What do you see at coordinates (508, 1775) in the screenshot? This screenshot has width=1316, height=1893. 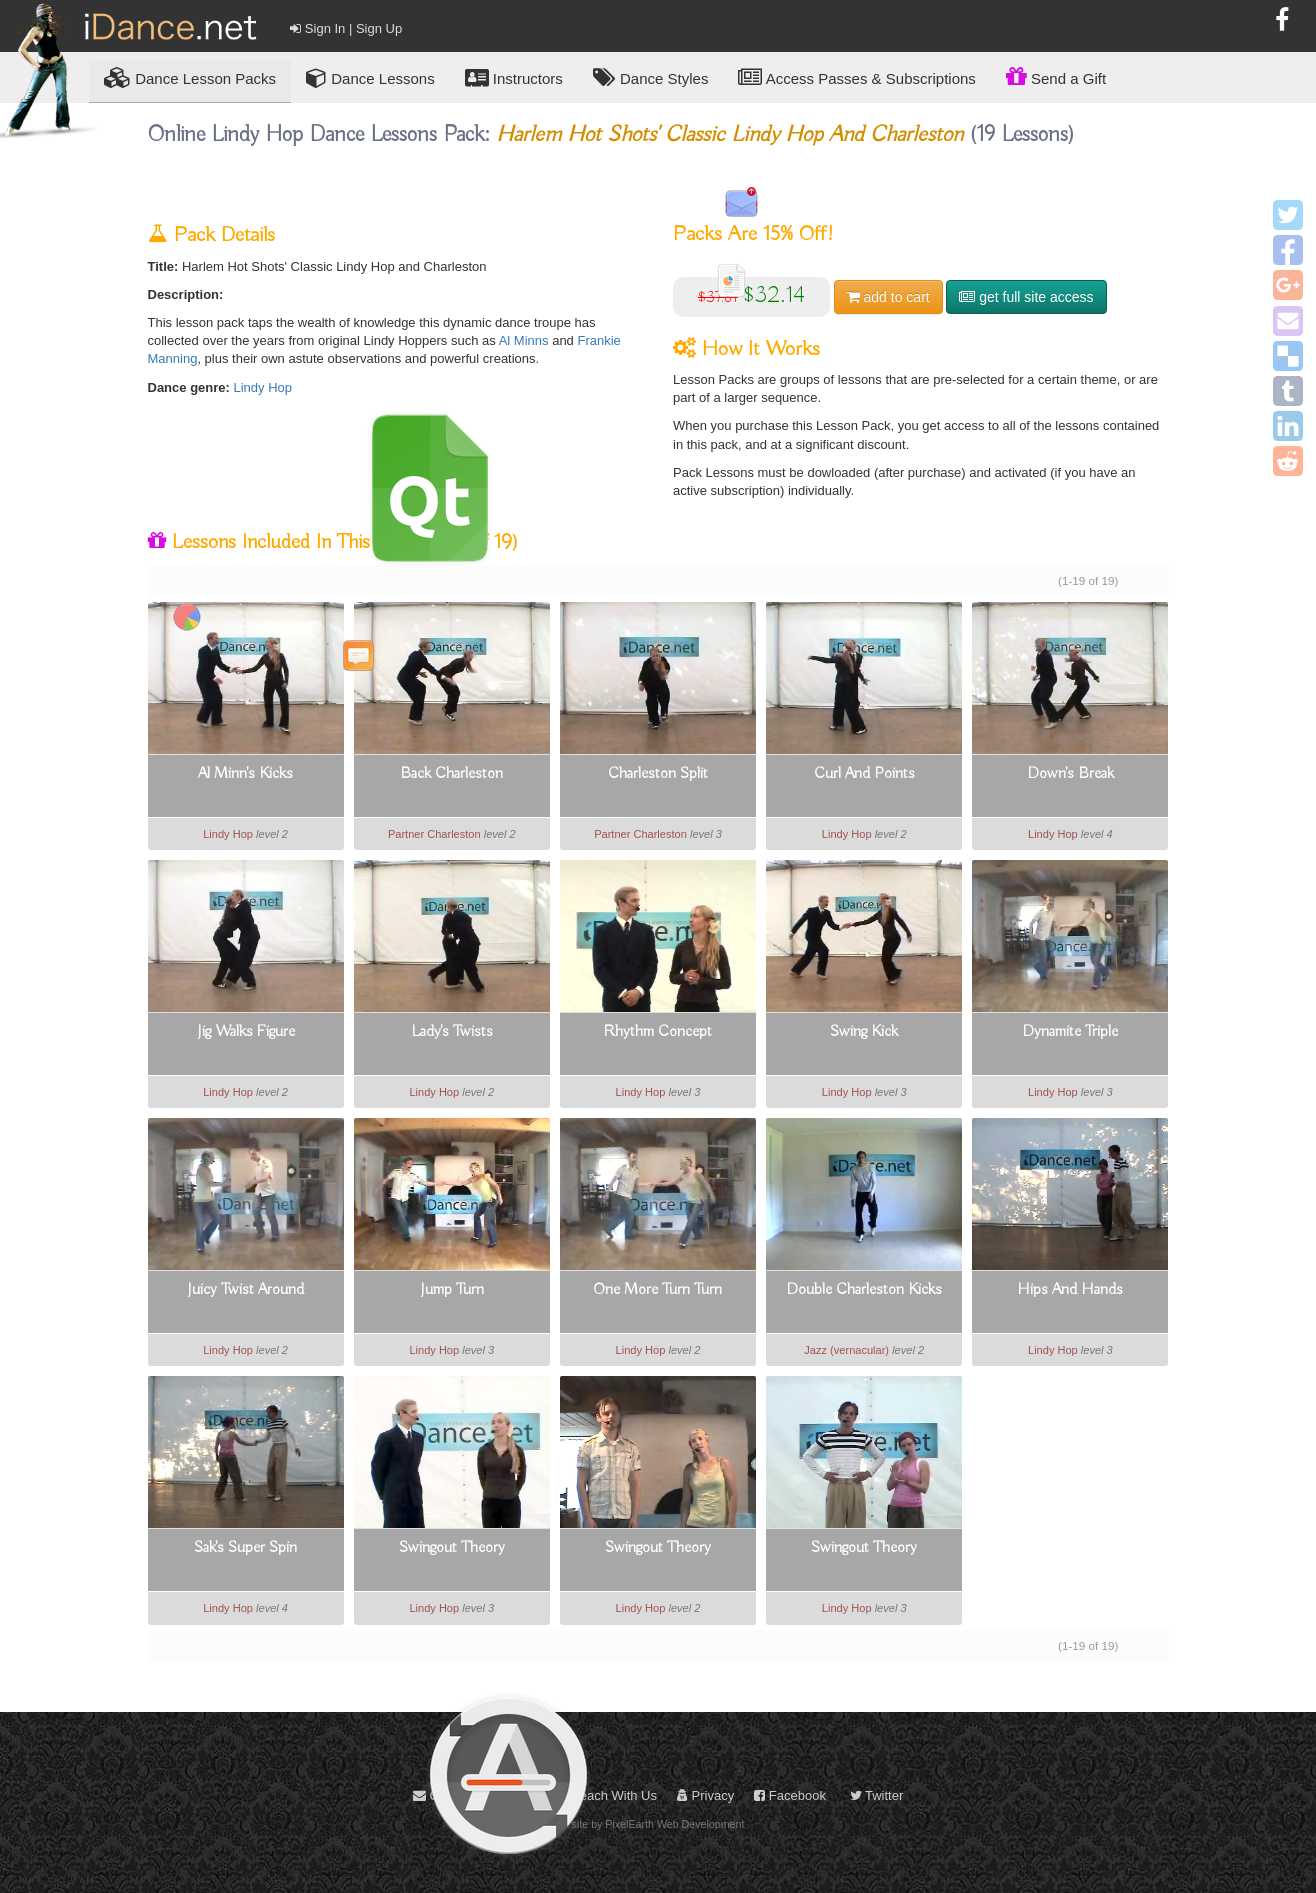 I see `open the update manager application` at bounding box center [508, 1775].